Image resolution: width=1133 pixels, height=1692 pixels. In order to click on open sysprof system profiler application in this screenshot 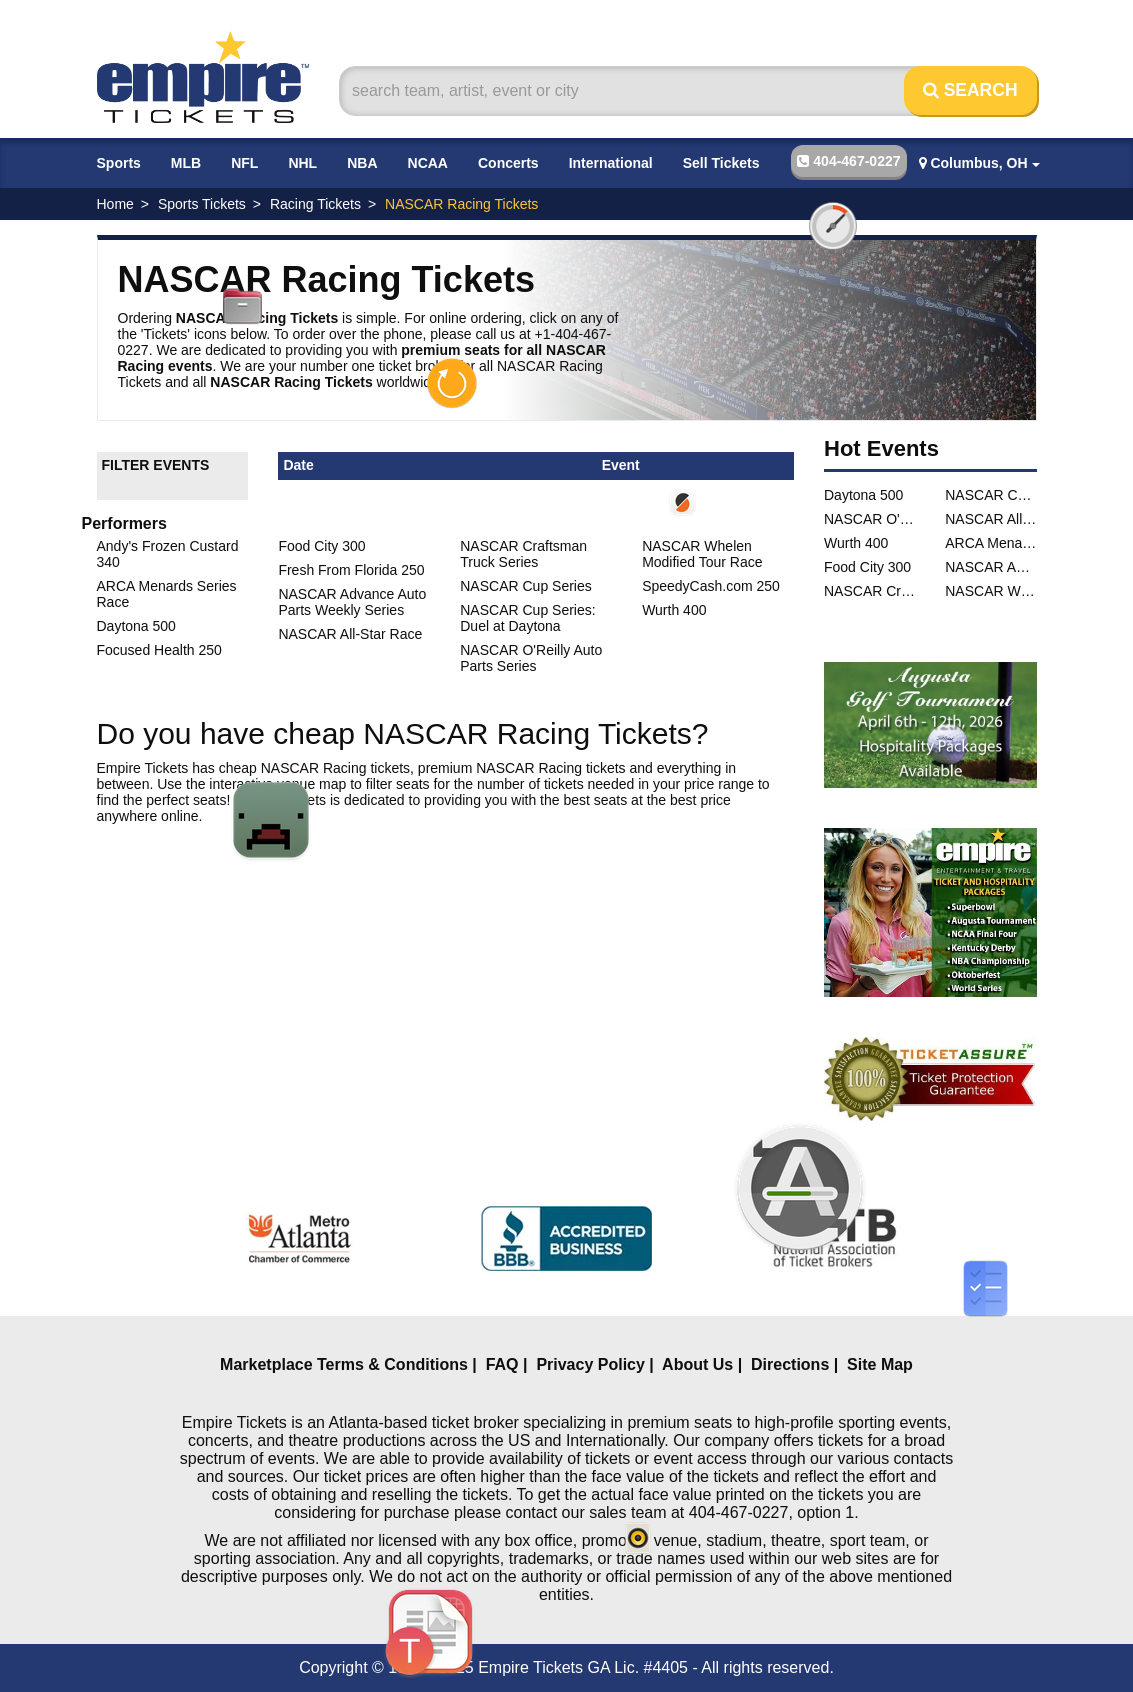, I will do `click(833, 226)`.